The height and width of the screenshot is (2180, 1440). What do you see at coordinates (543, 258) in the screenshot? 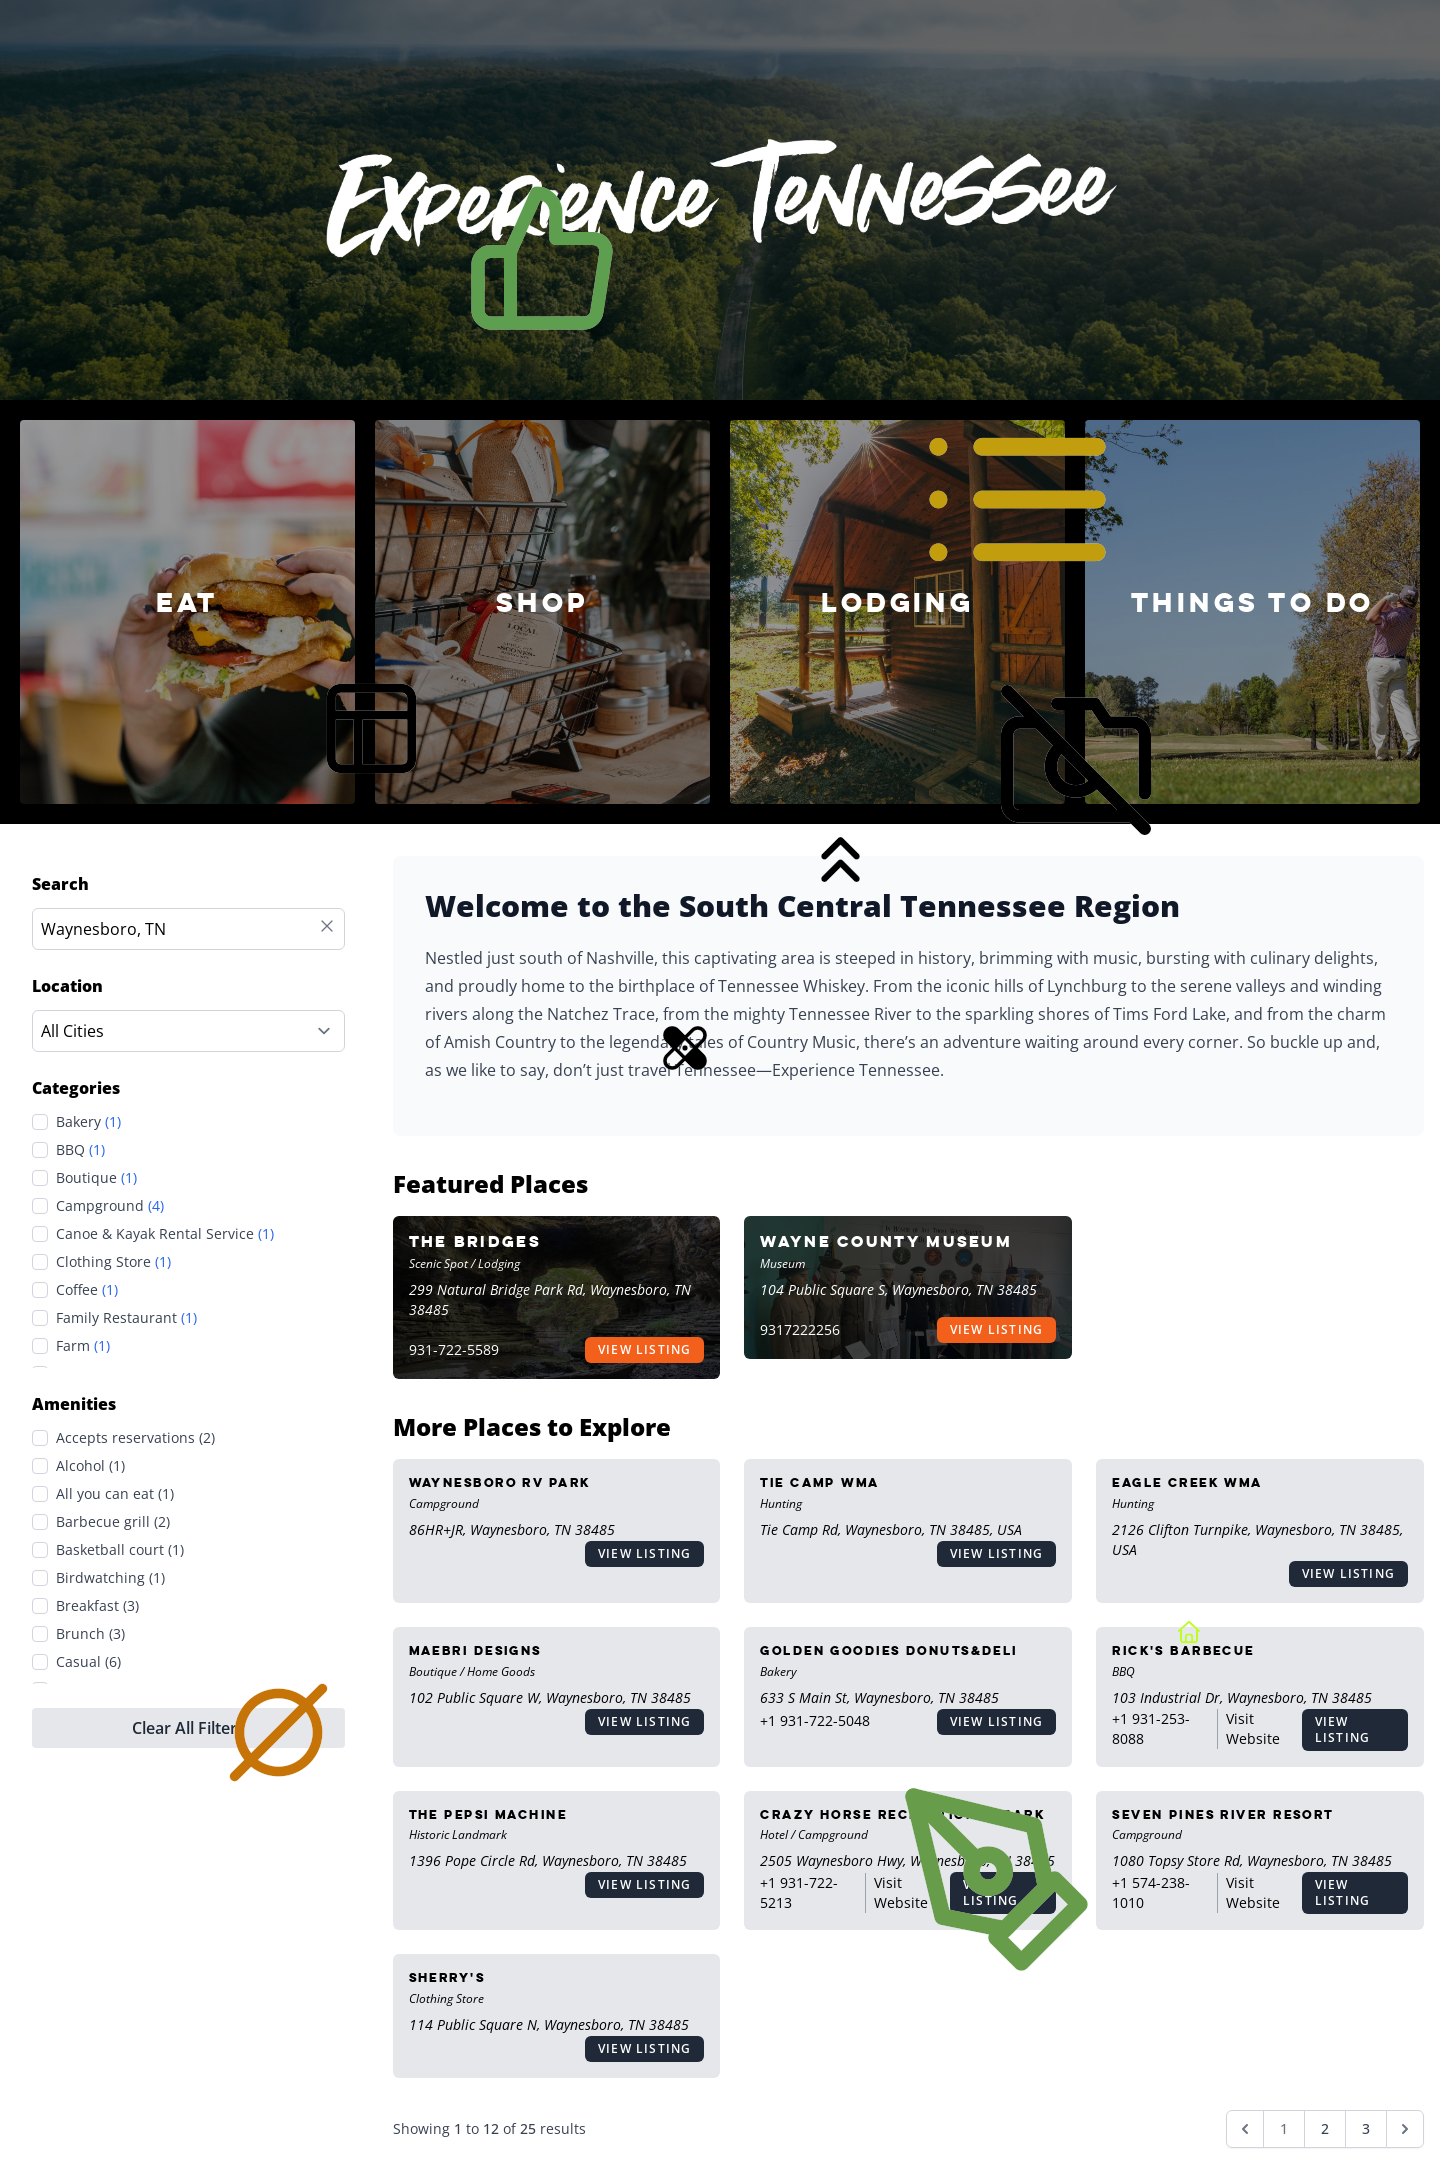
I see `like or upvote content` at bounding box center [543, 258].